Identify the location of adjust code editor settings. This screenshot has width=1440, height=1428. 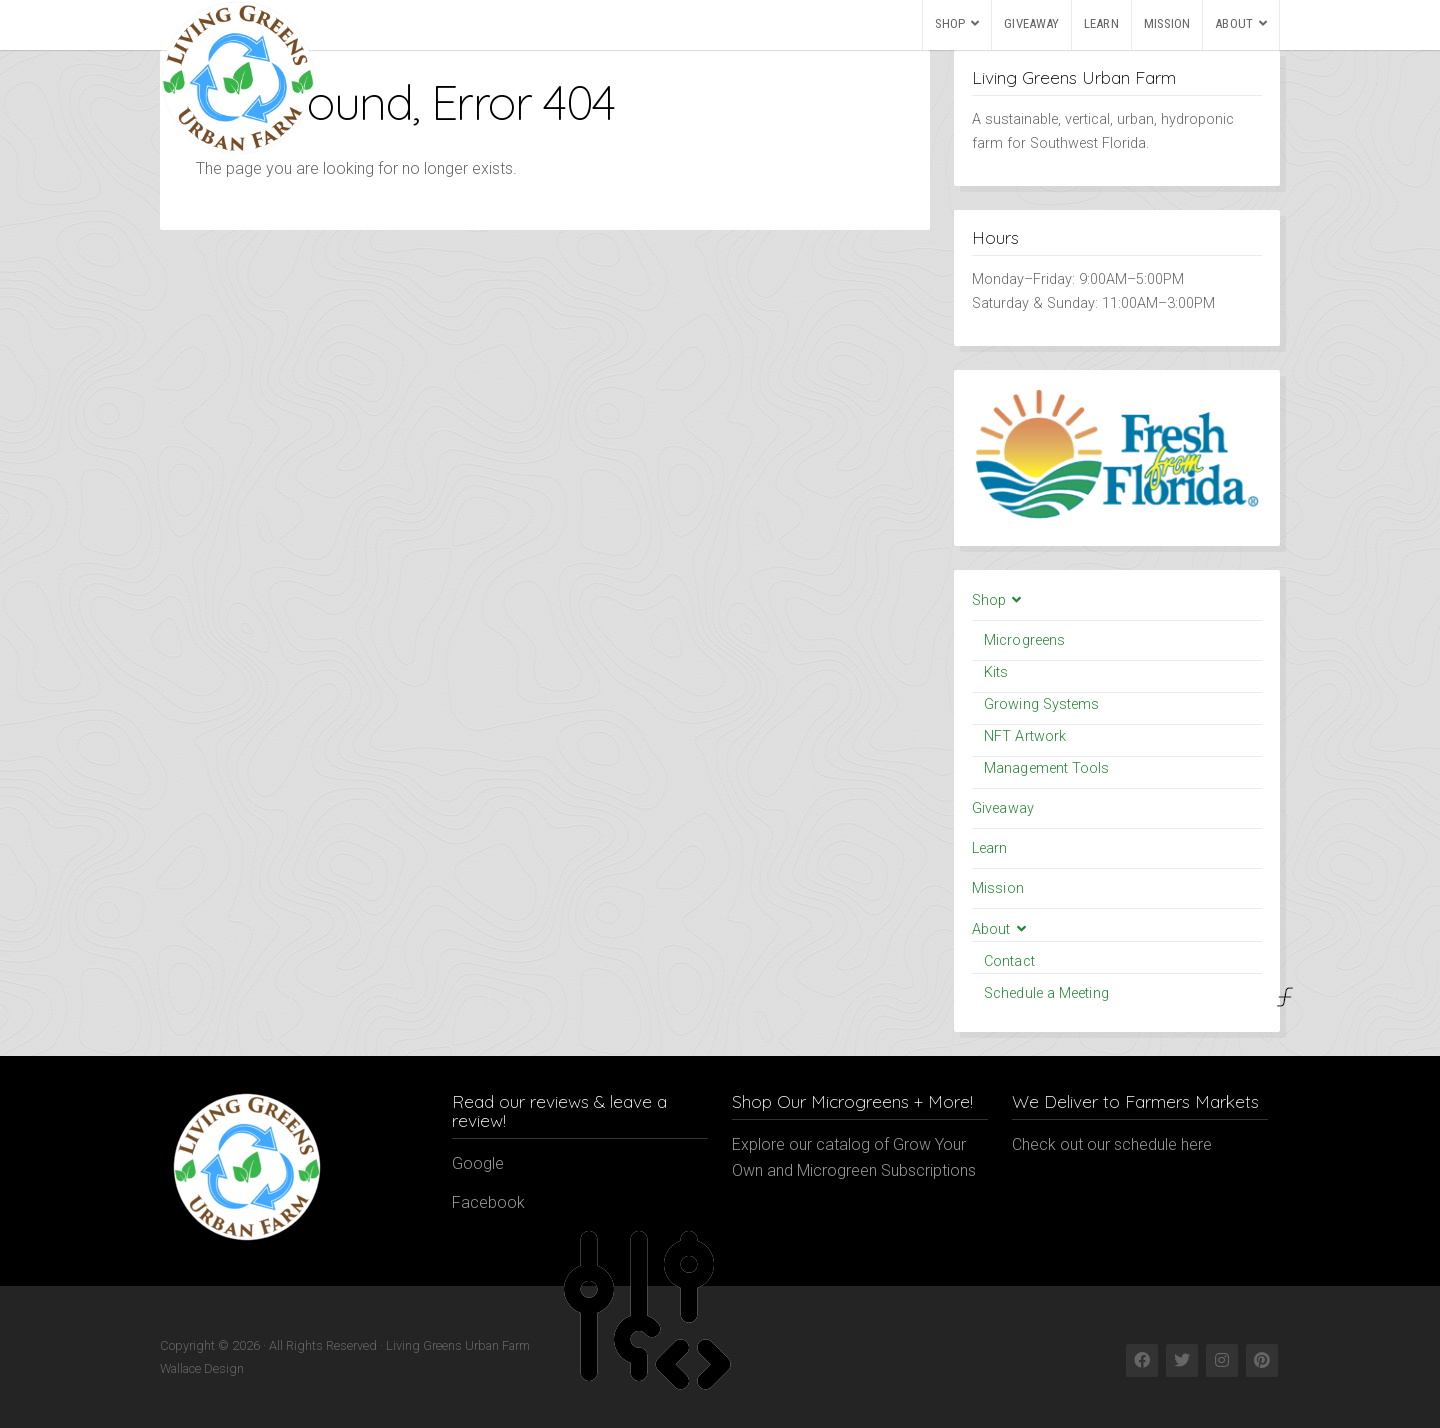
(639, 1306).